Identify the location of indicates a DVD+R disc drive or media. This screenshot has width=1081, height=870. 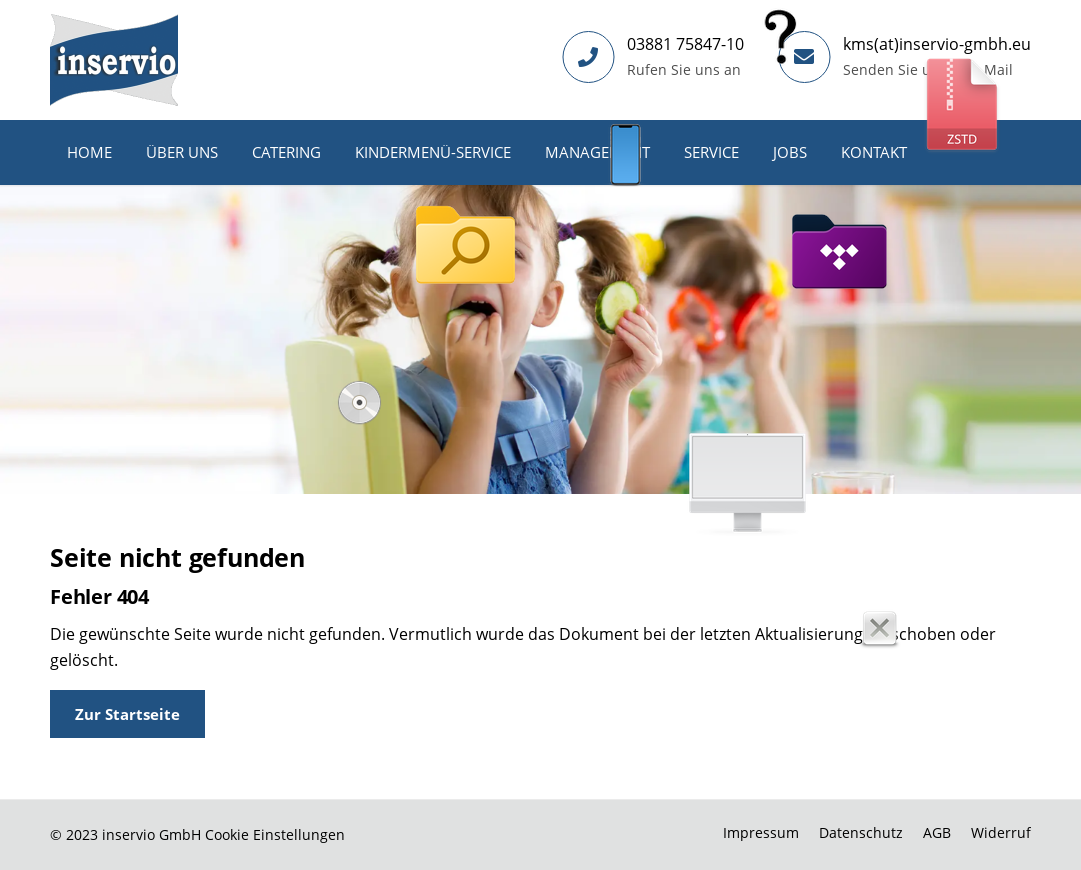
(359, 402).